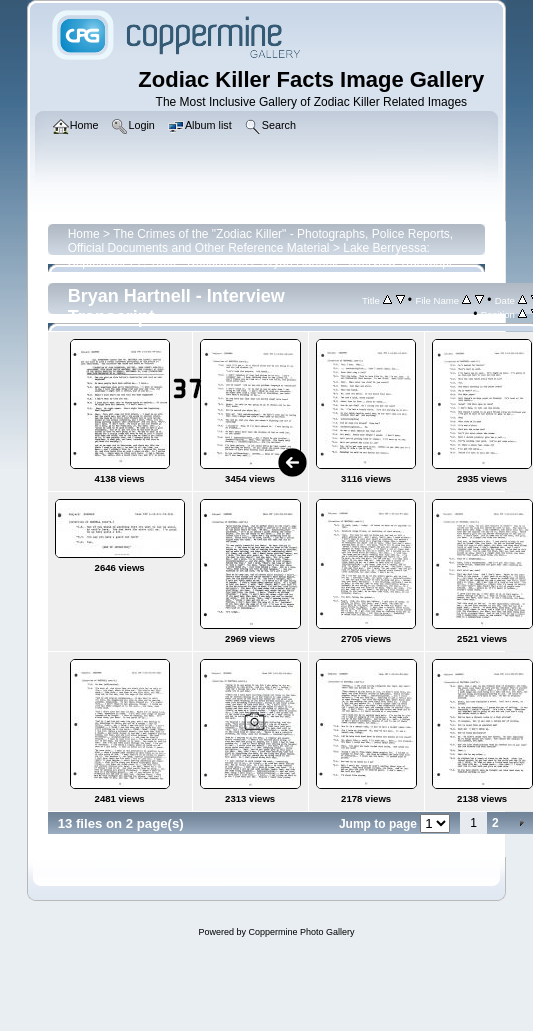  I want to click on go back to the previous screen, so click(292, 462).